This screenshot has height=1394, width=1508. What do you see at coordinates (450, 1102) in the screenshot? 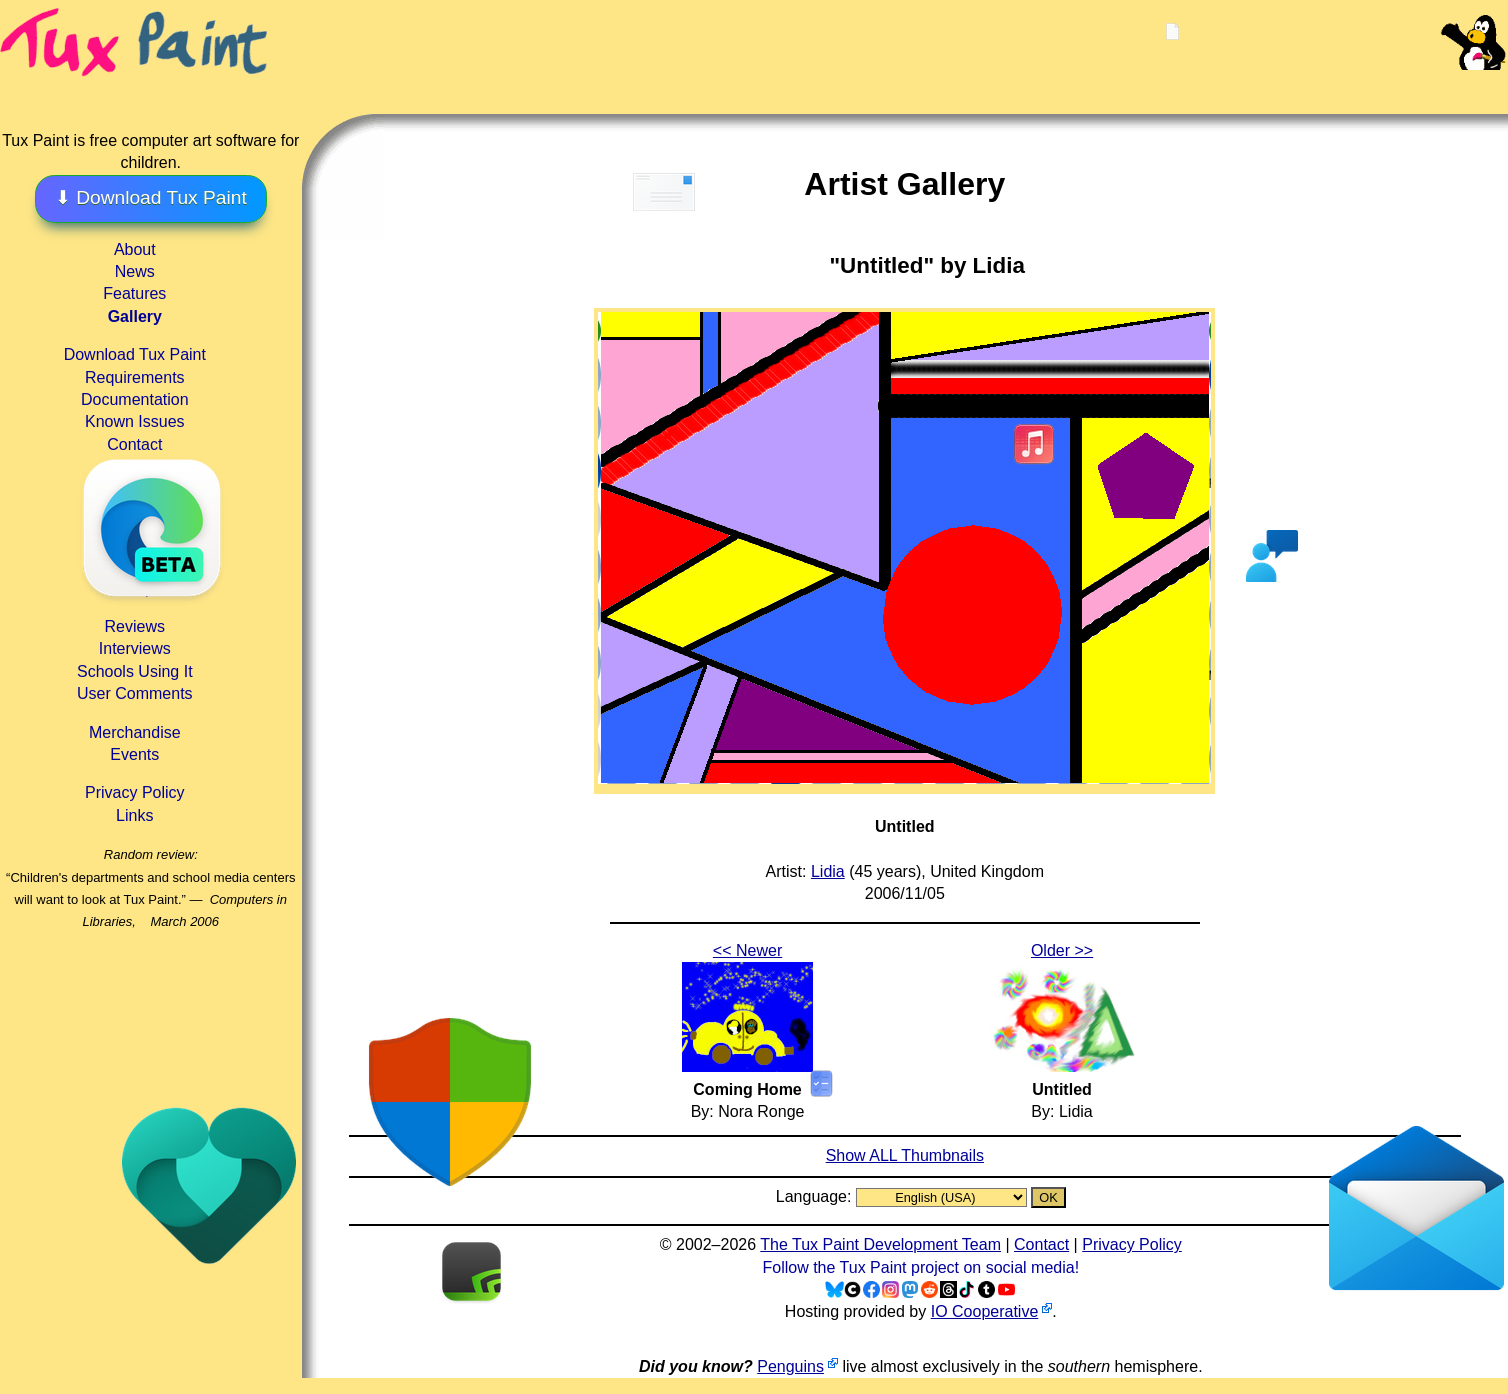
I see `indicates Windows Firewall protection is active` at bounding box center [450, 1102].